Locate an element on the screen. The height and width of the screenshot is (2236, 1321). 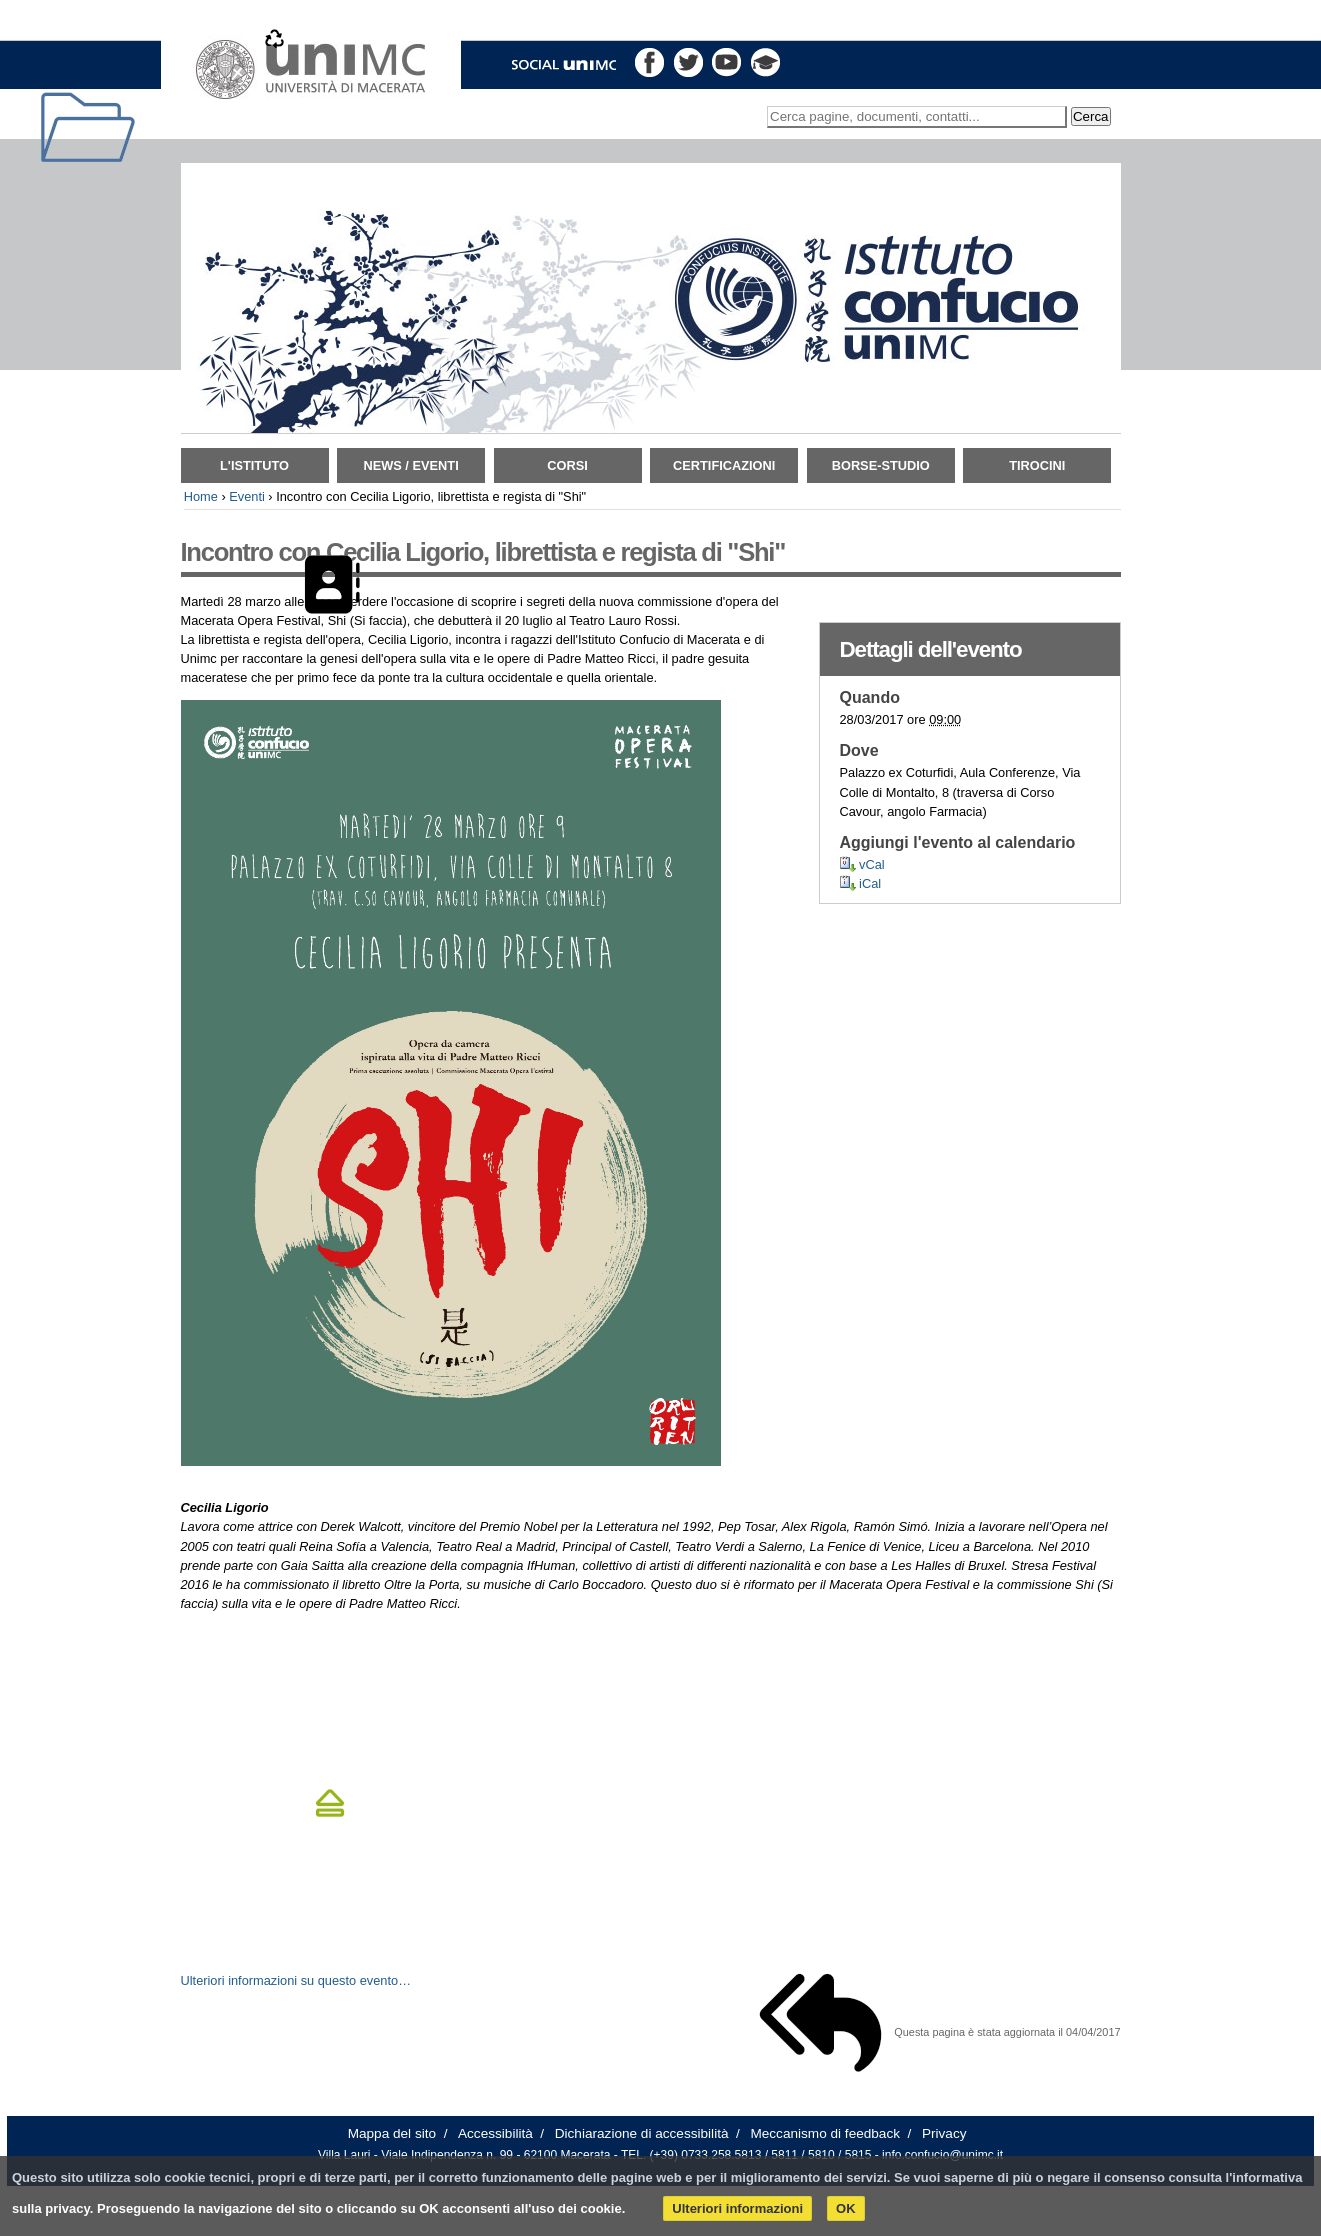
reply all to an email or message is located at coordinates (820, 2024).